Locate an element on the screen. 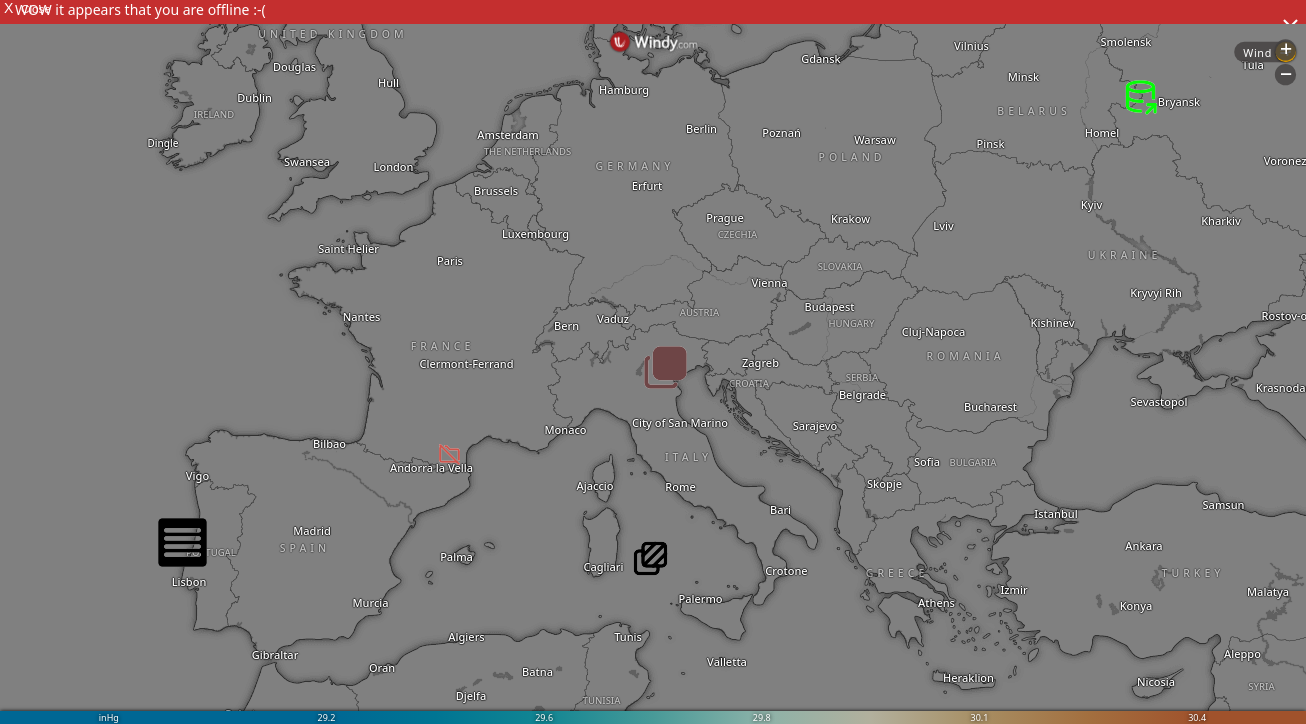 The height and width of the screenshot is (724, 1306). folder access is disabled or unavailable is located at coordinates (449, 454).